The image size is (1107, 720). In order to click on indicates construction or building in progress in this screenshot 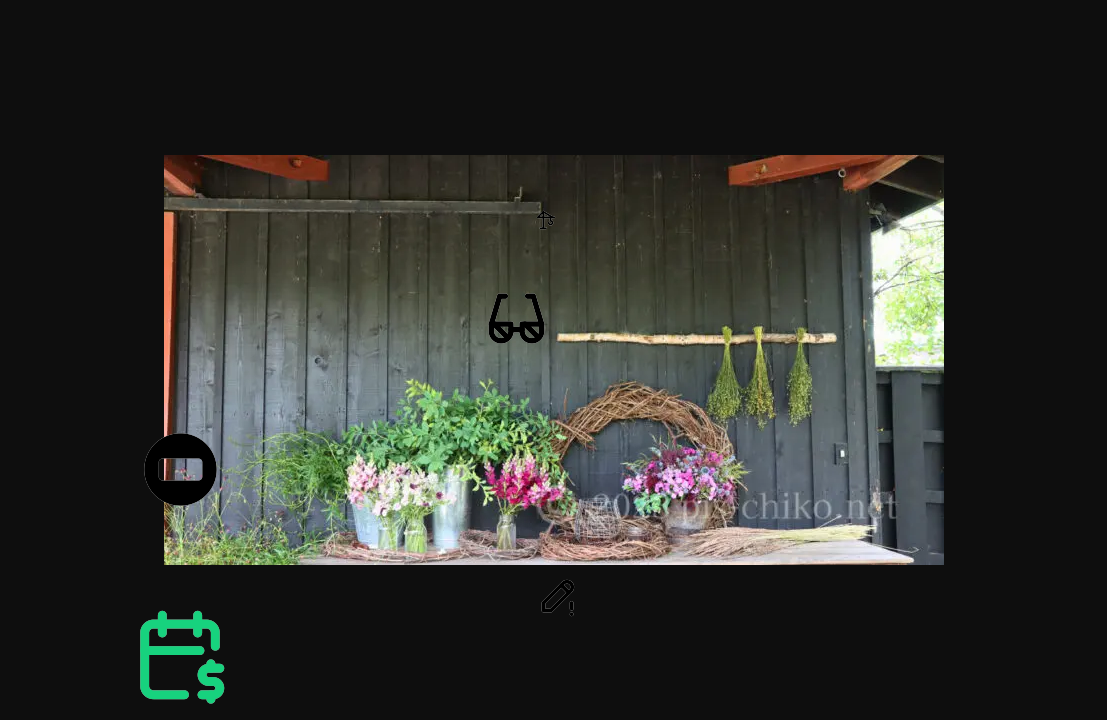, I will do `click(546, 220)`.